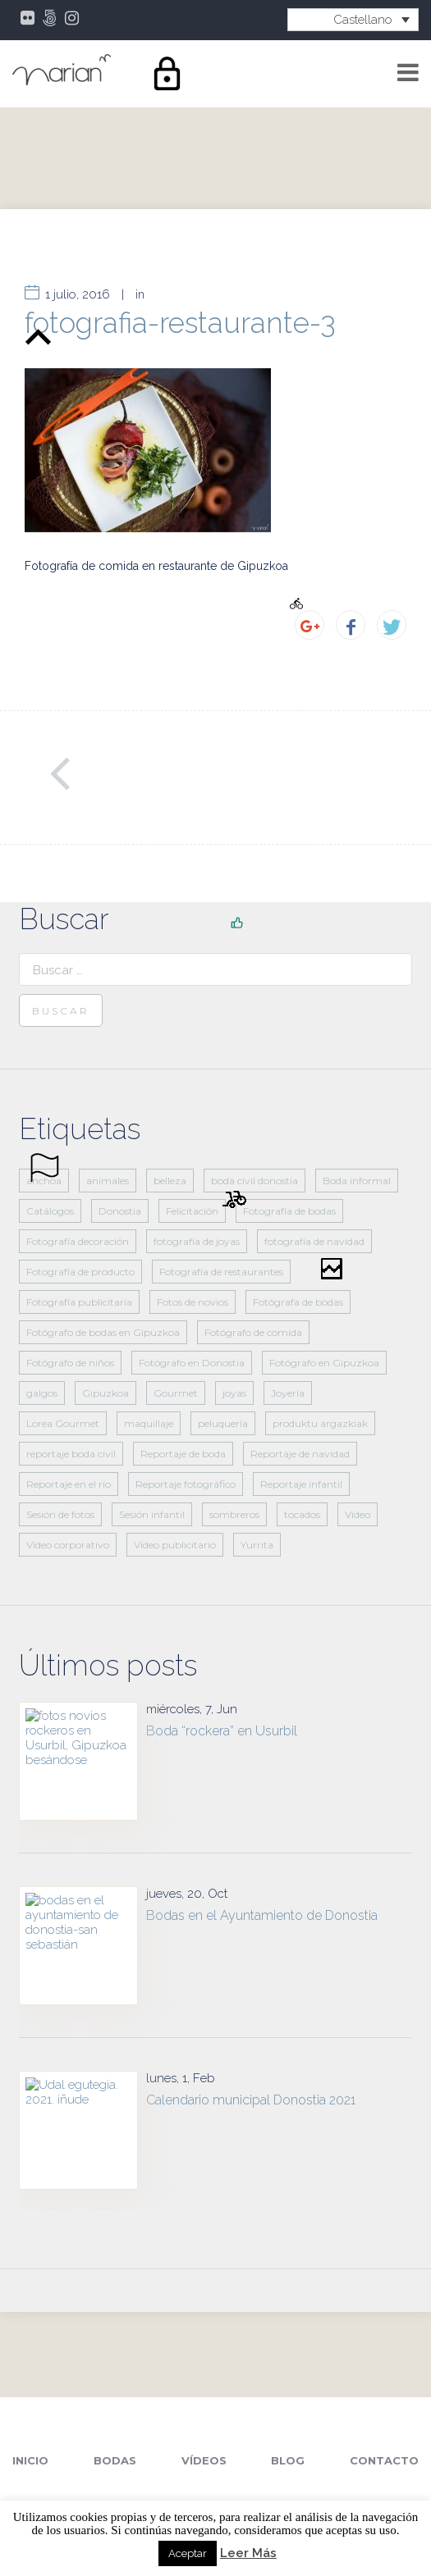 The height and width of the screenshot is (2576, 431). What do you see at coordinates (332, 1269) in the screenshot?
I see `indicates an image failed to load` at bounding box center [332, 1269].